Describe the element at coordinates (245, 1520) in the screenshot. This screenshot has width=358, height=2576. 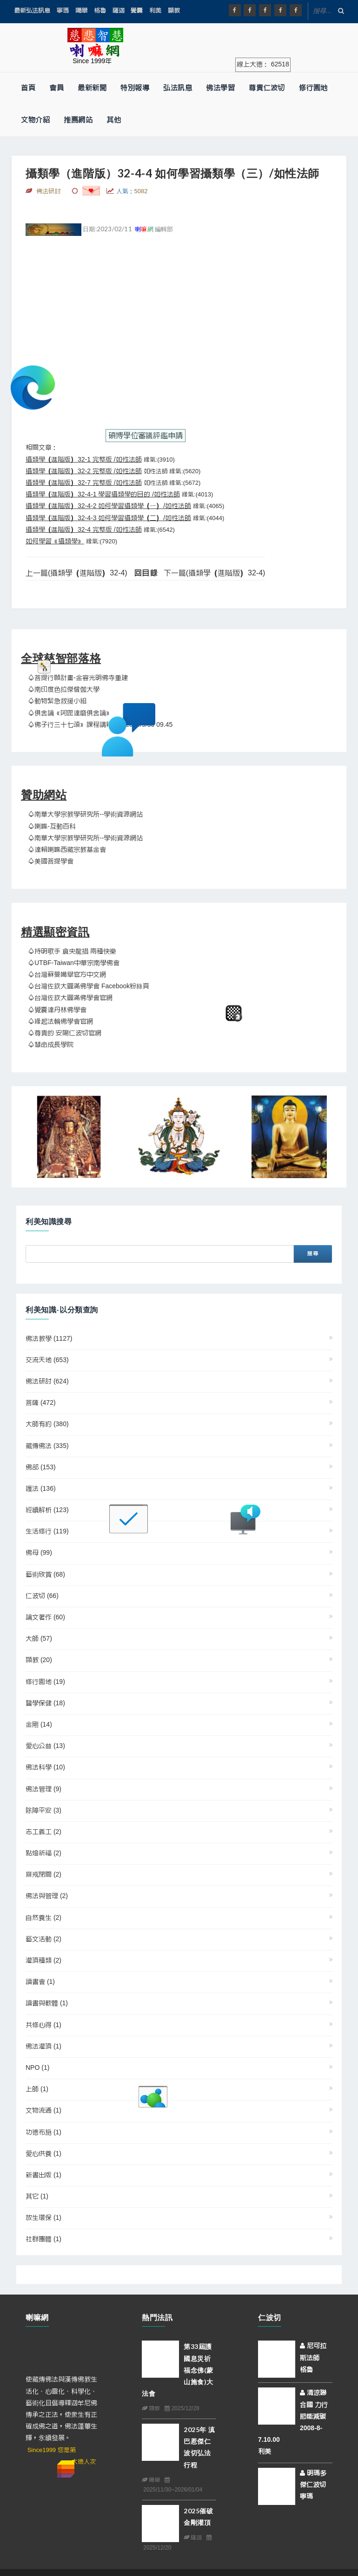
I see `open the narrator accessibility app` at that location.